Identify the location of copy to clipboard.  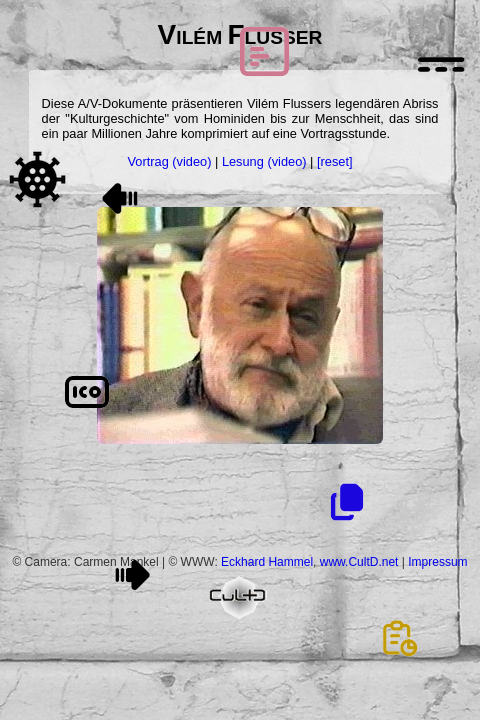
(347, 502).